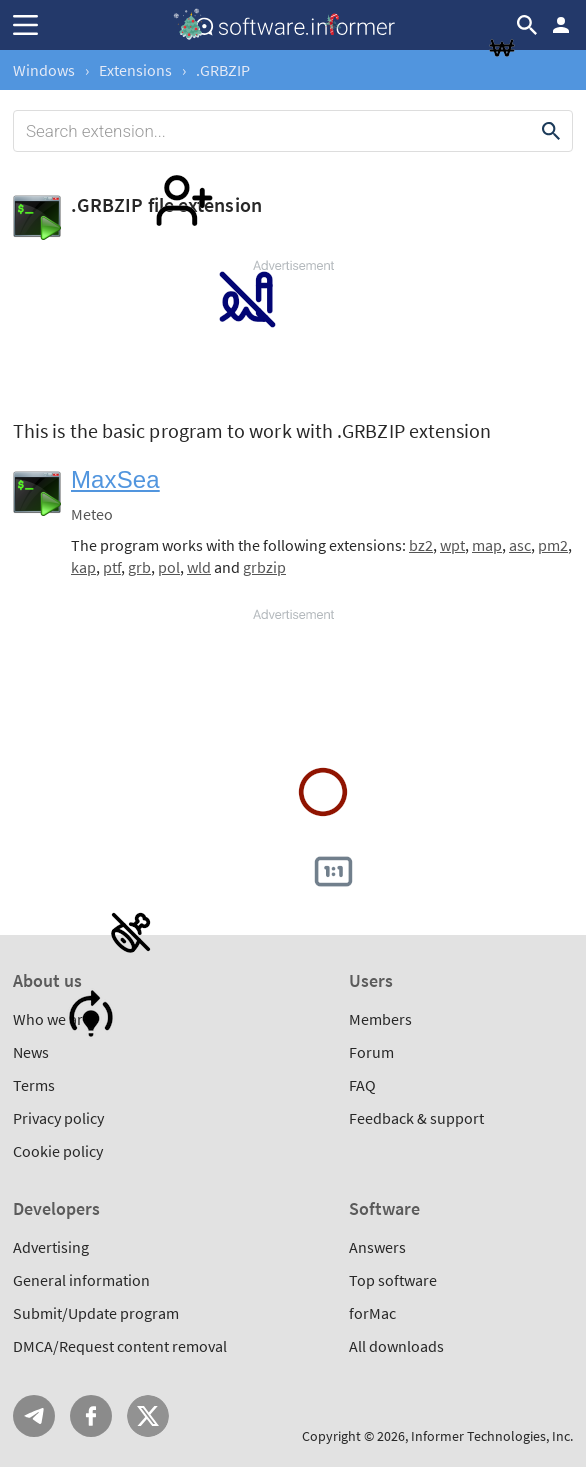 Image resolution: width=586 pixels, height=1467 pixels. Describe the element at coordinates (502, 48) in the screenshot. I see `indicates Korean won currency` at that location.